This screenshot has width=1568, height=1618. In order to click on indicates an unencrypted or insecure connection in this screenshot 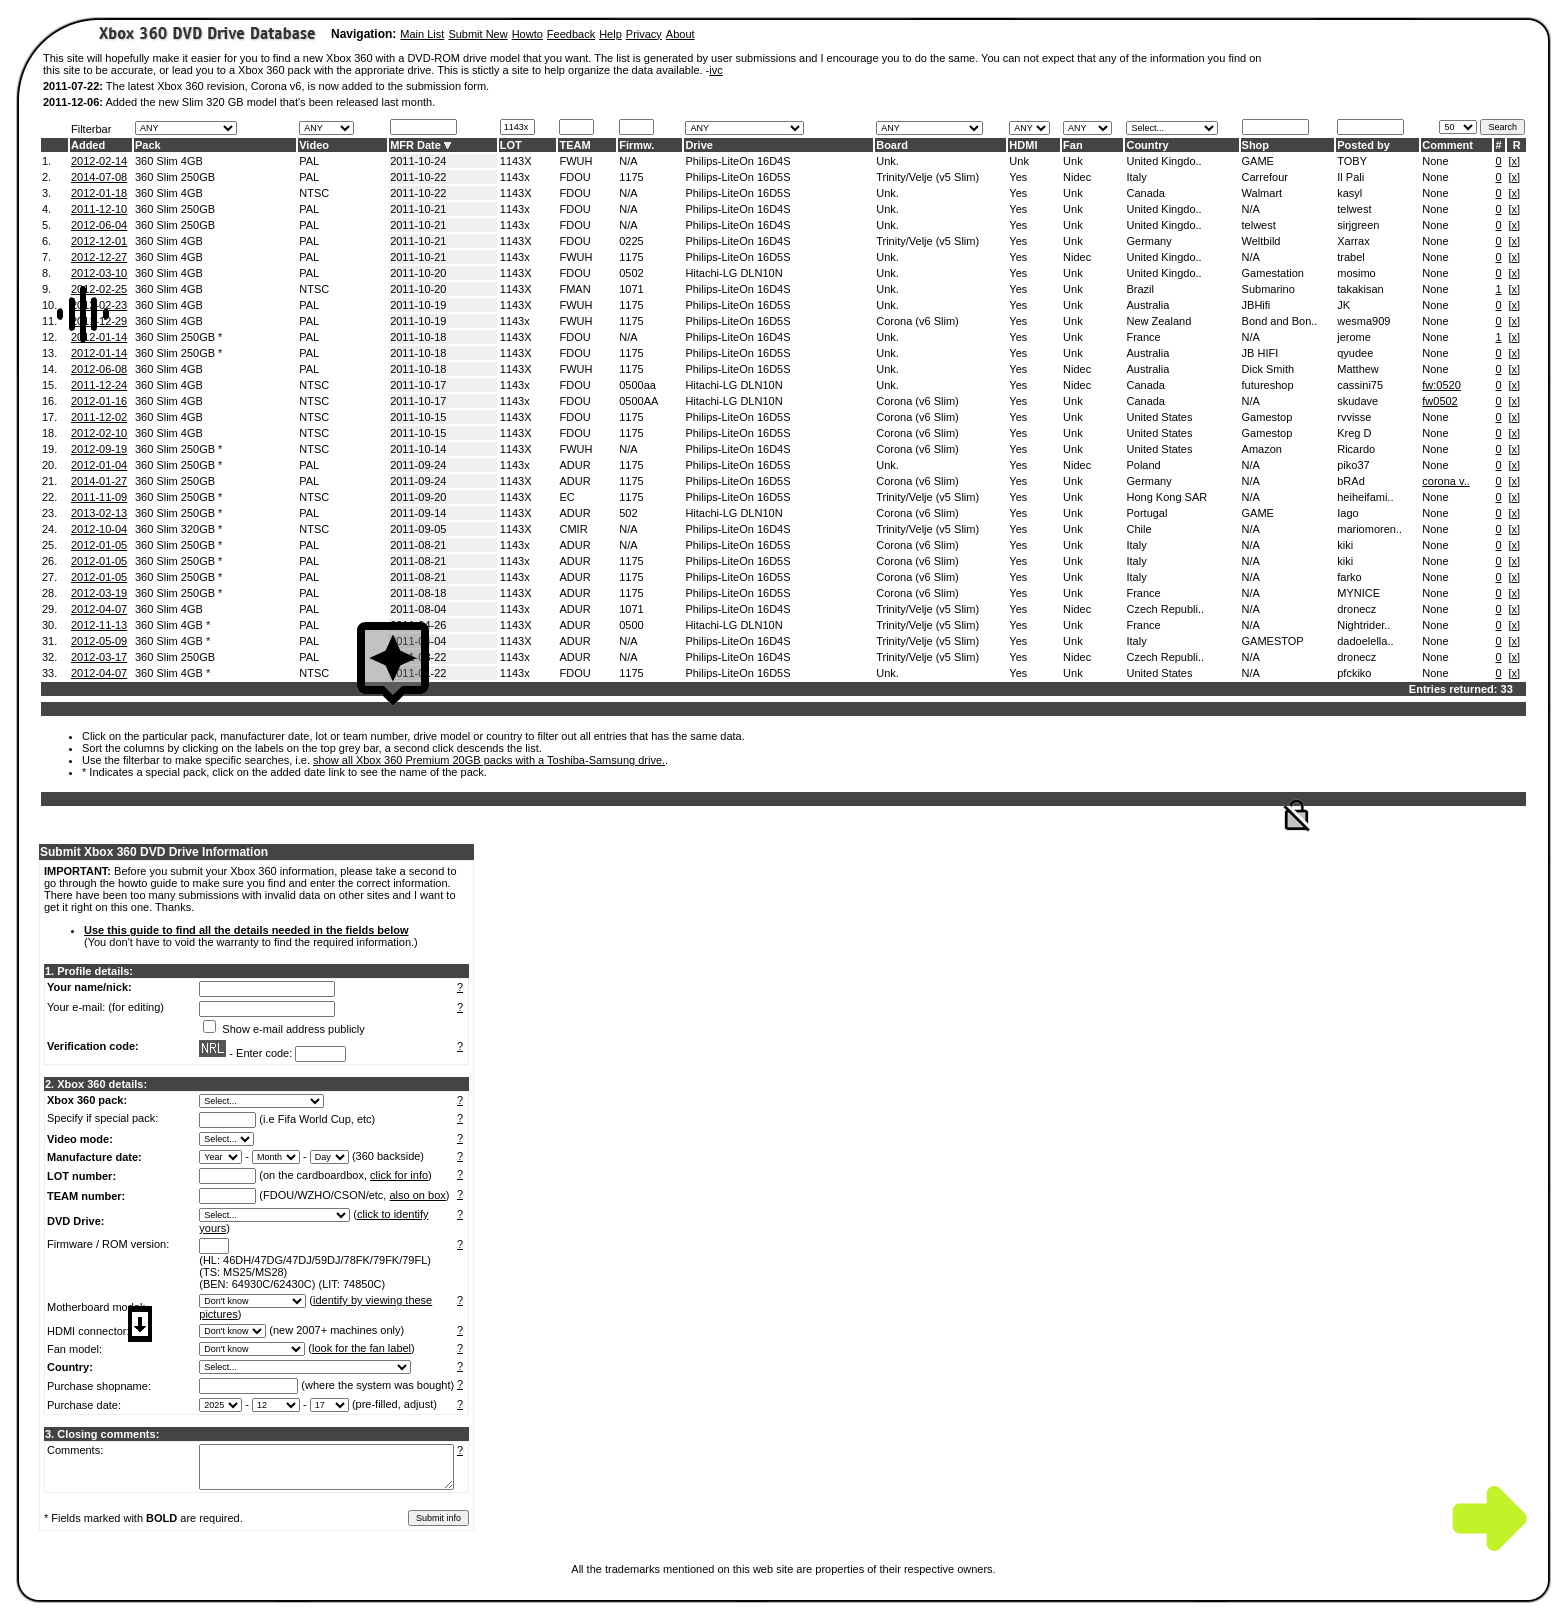, I will do `click(1296, 815)`.